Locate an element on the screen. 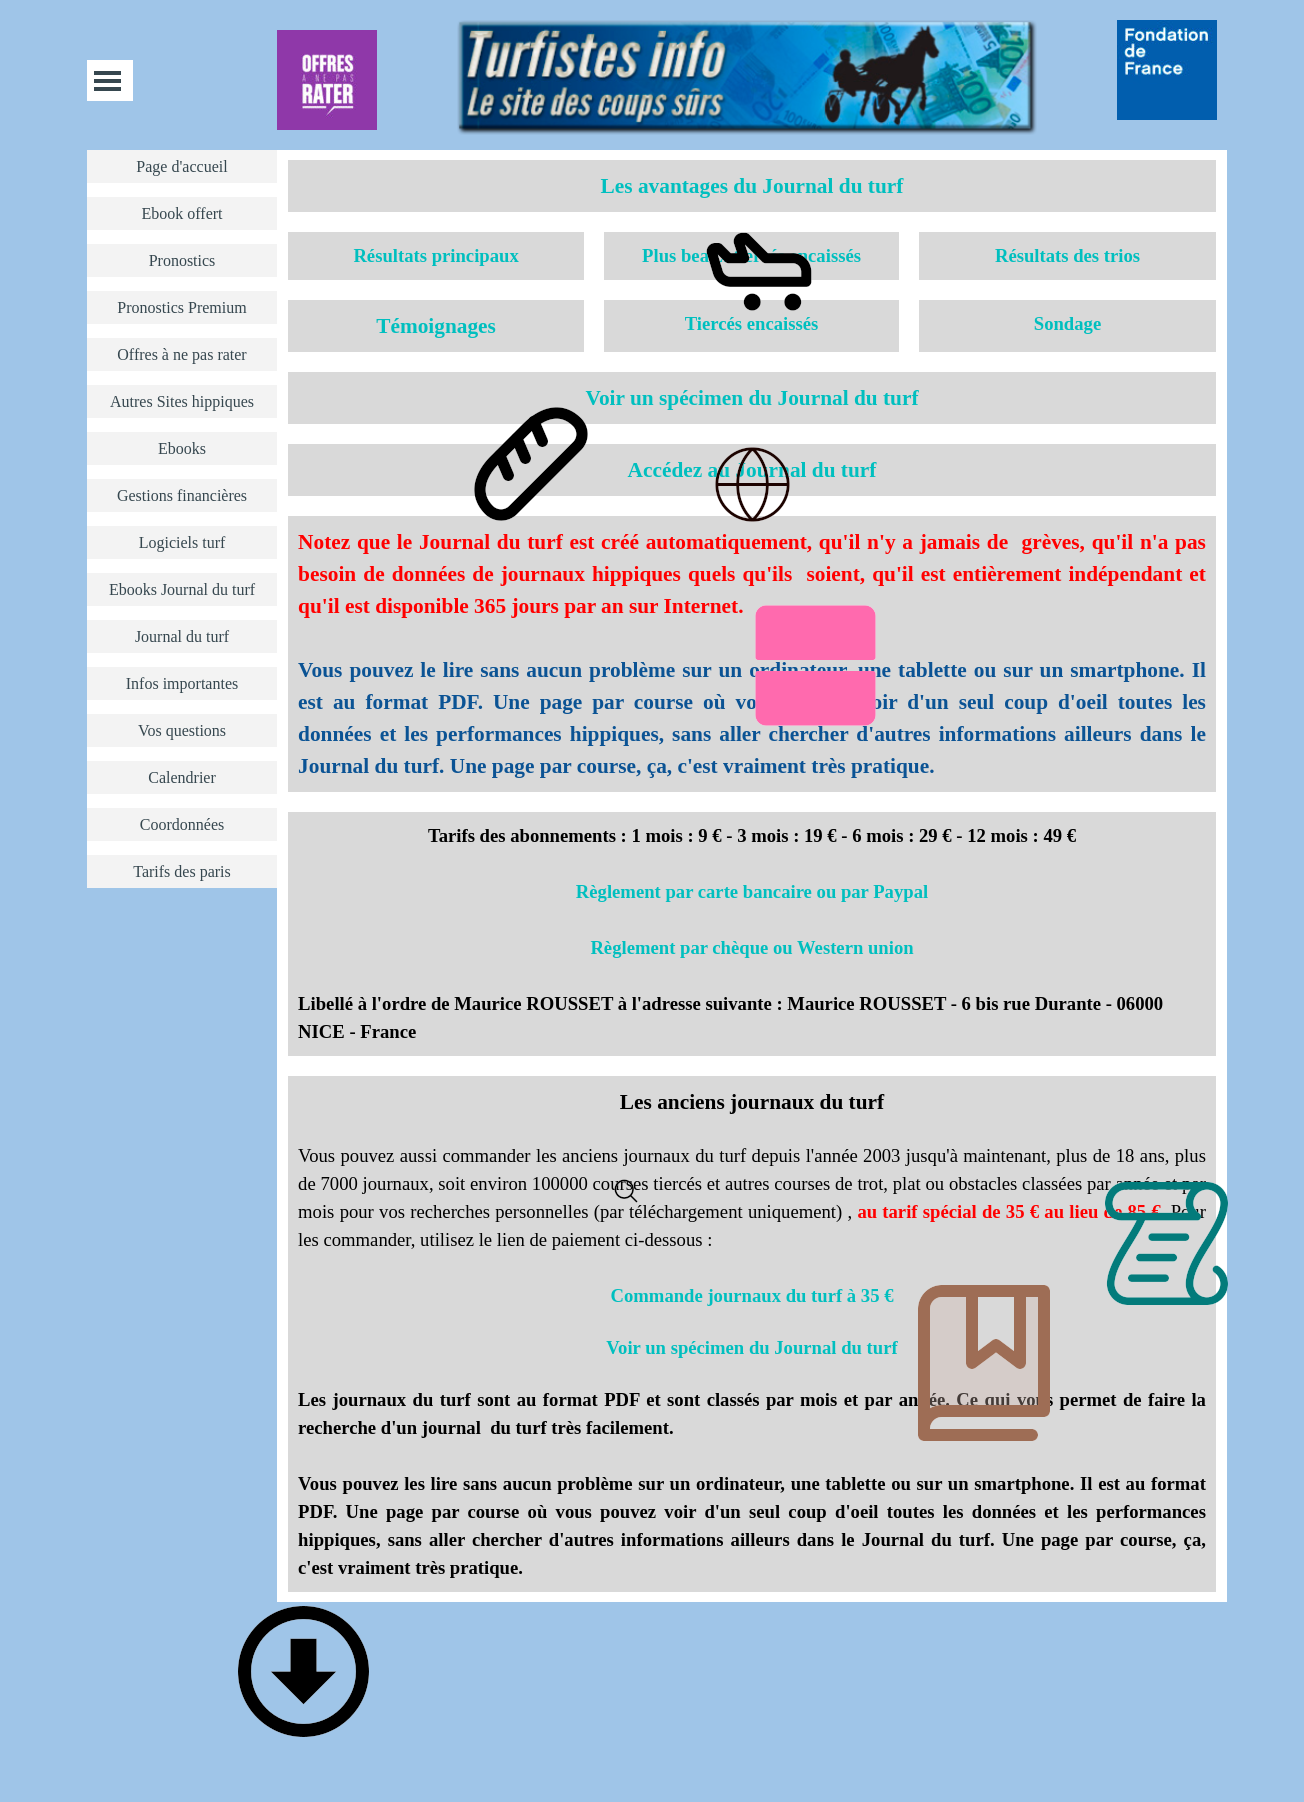  download a file or content is located at coordinates (303, 1671).